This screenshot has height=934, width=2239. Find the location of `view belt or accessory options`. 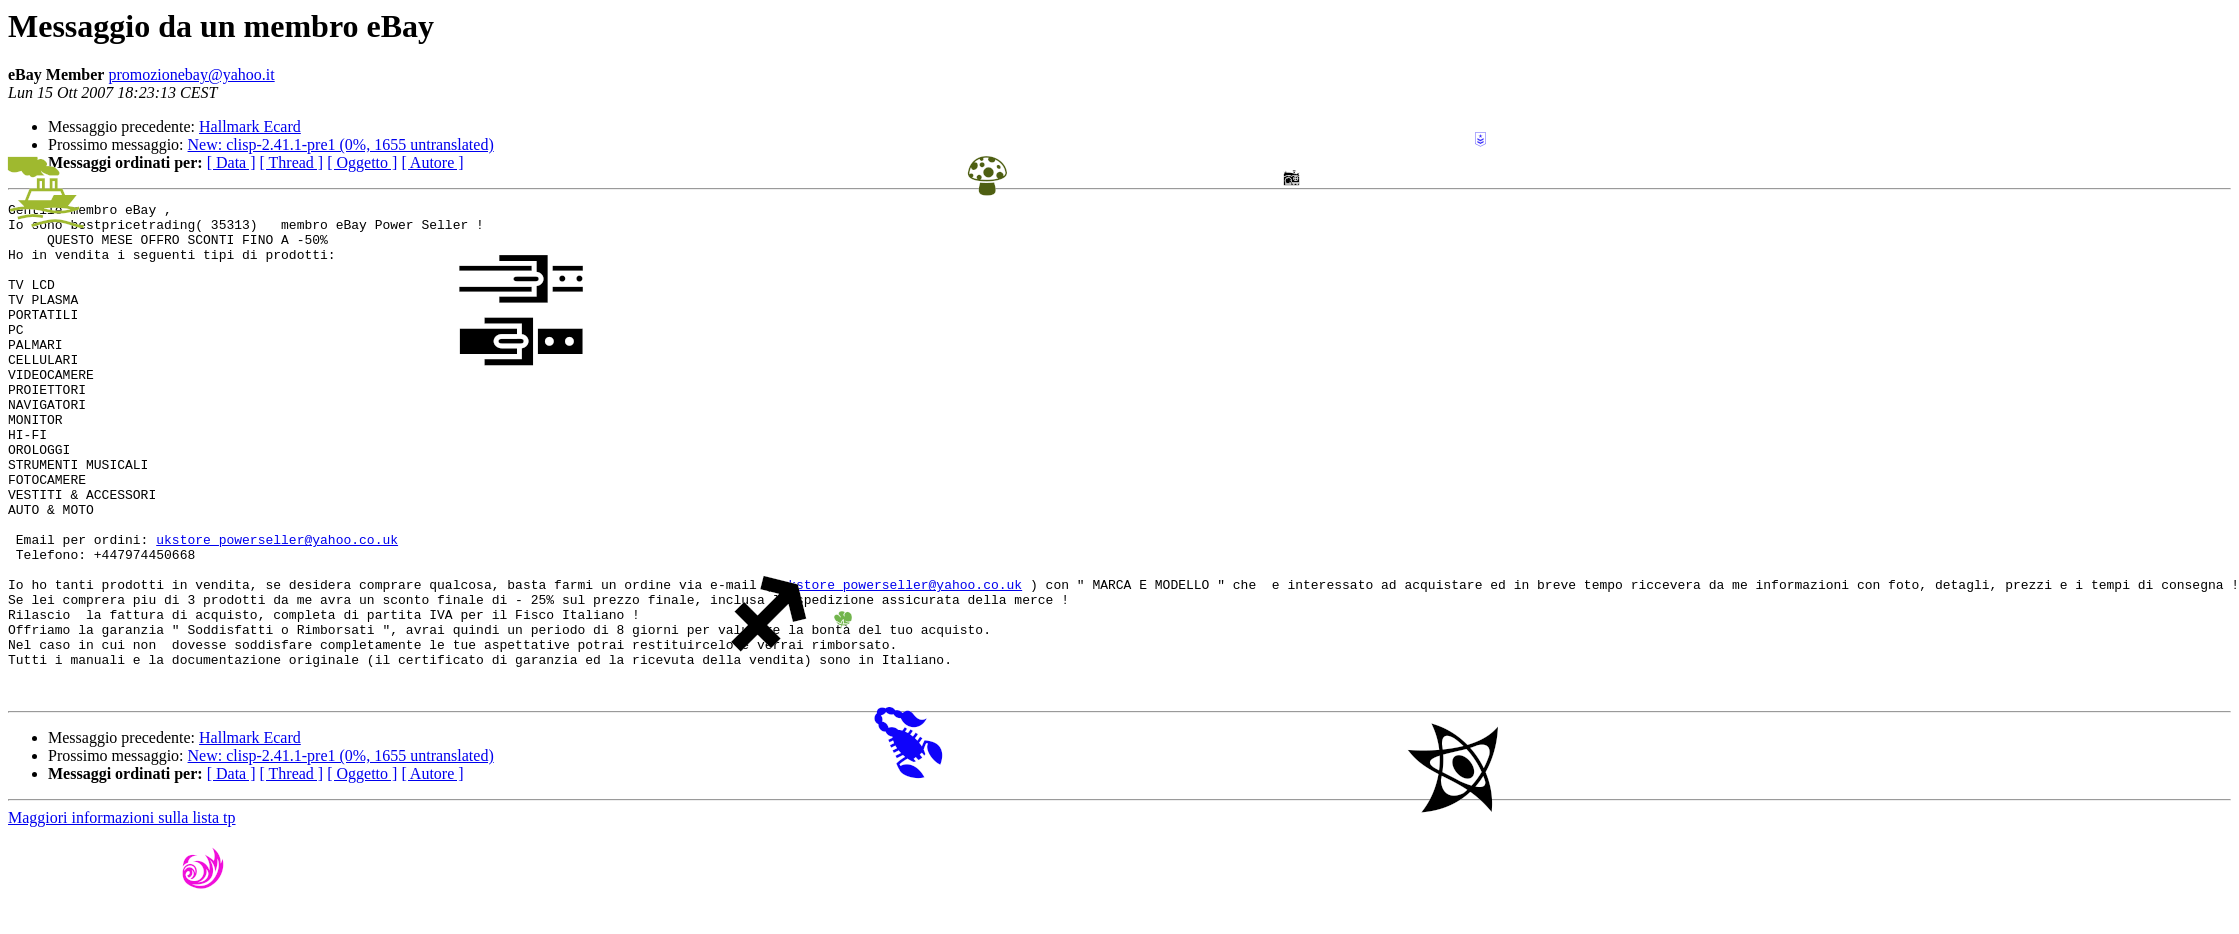

view belt or accessory options is located at coordinates (520, 310).